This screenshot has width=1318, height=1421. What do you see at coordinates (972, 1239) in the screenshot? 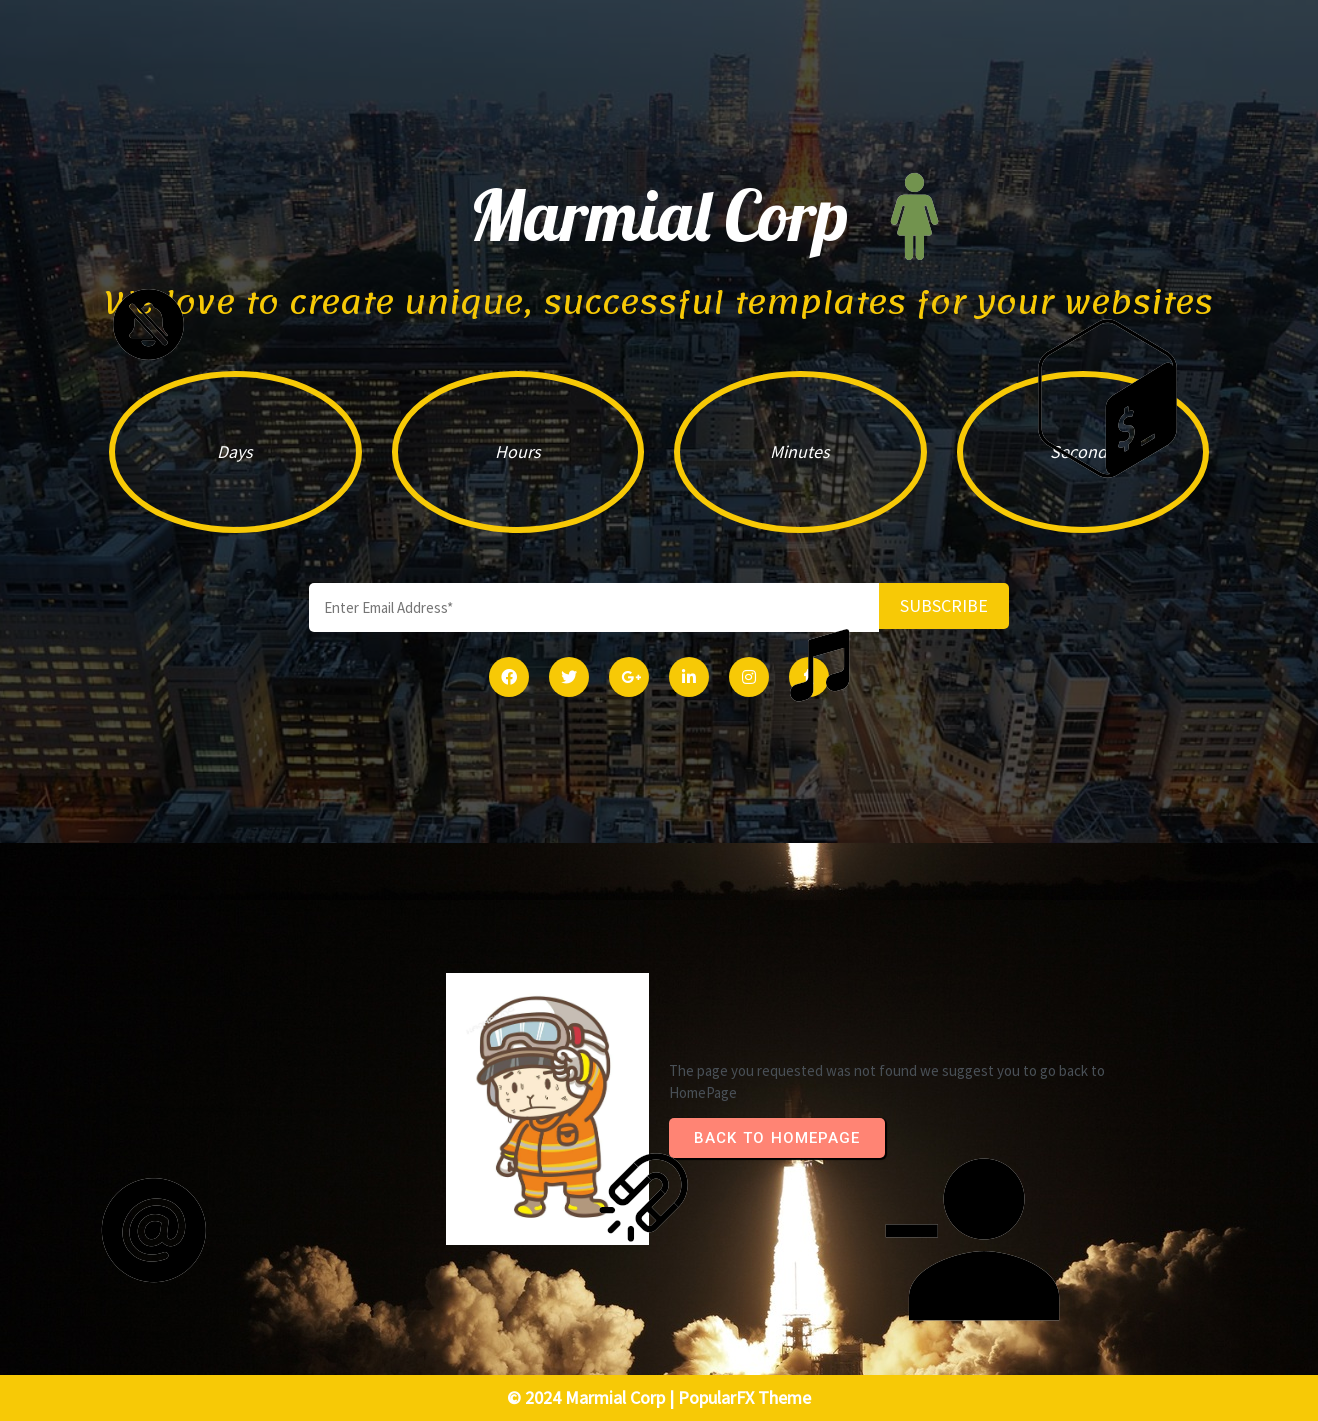
I see `remove a contact or friend` at bounding box center [972, 1239].